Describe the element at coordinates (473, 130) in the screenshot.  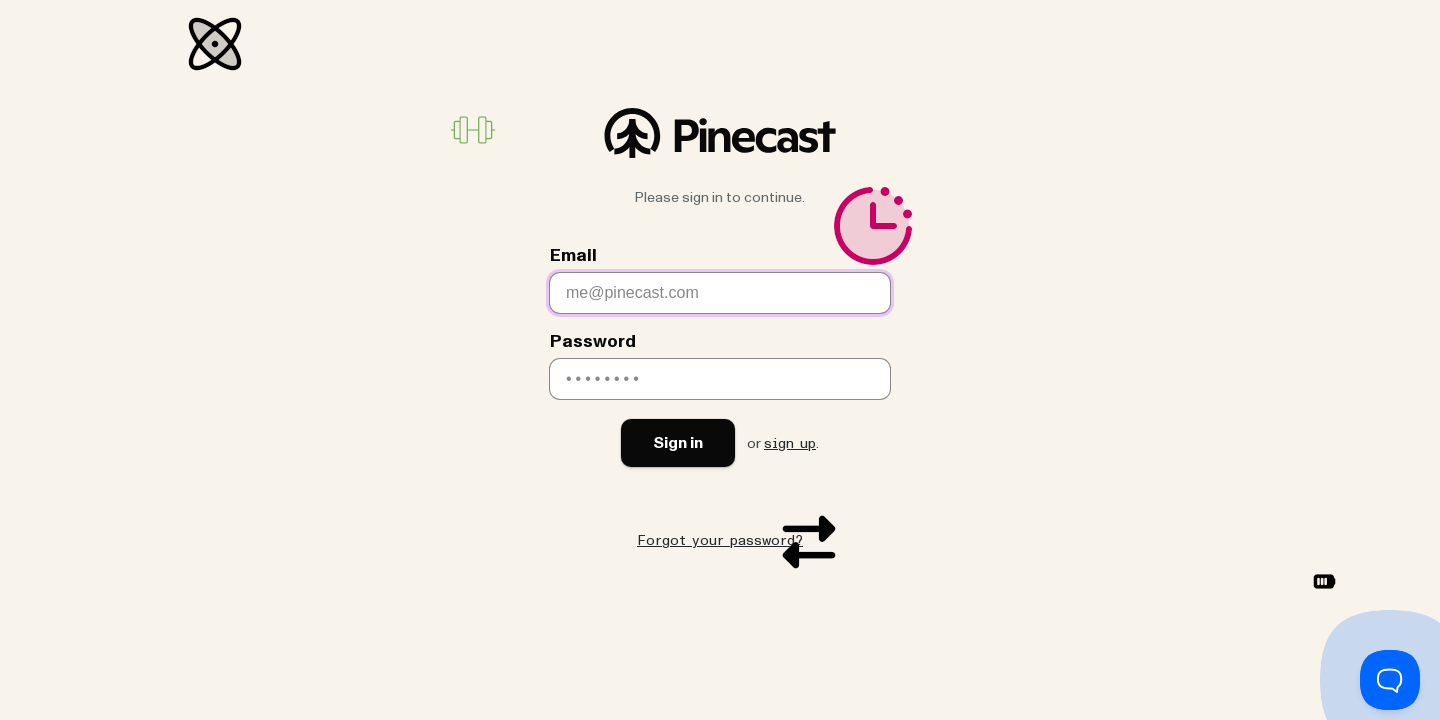
I see `access workout or fitness features` at that location.